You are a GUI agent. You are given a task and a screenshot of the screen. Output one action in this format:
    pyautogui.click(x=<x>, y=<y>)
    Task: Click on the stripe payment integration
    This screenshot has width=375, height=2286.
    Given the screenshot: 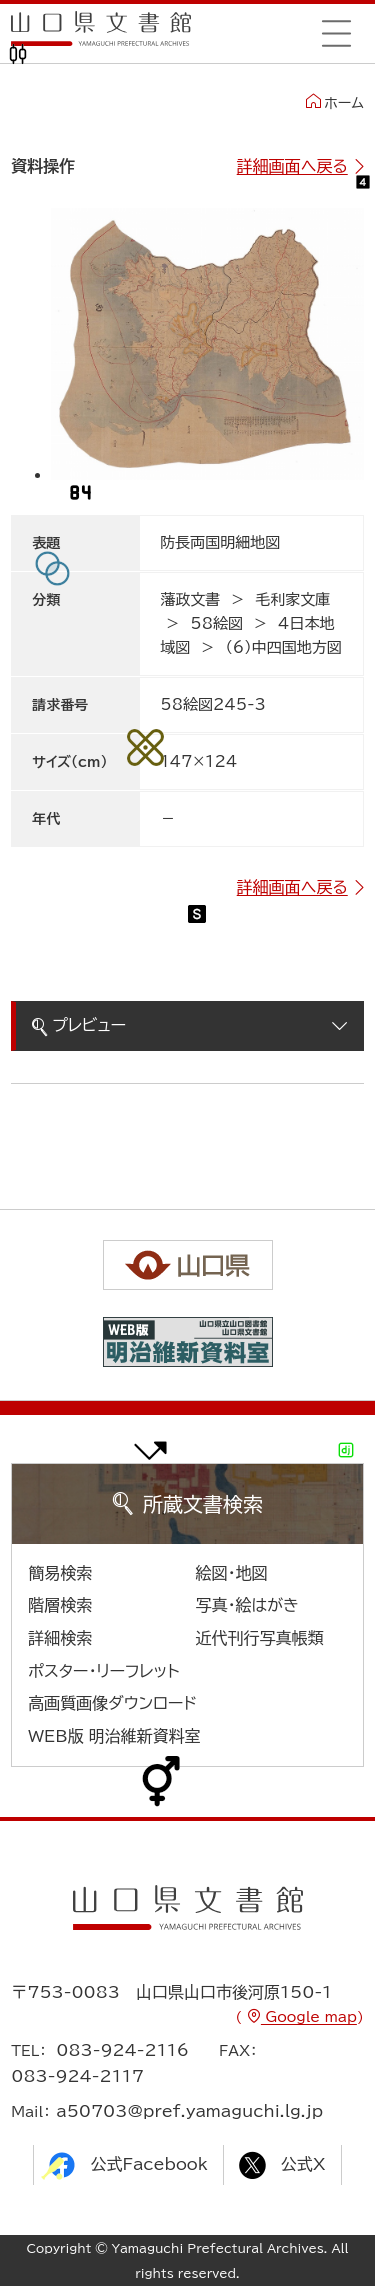 What is the action you would take?
    pyautogui.click(x=197, y=914)
    